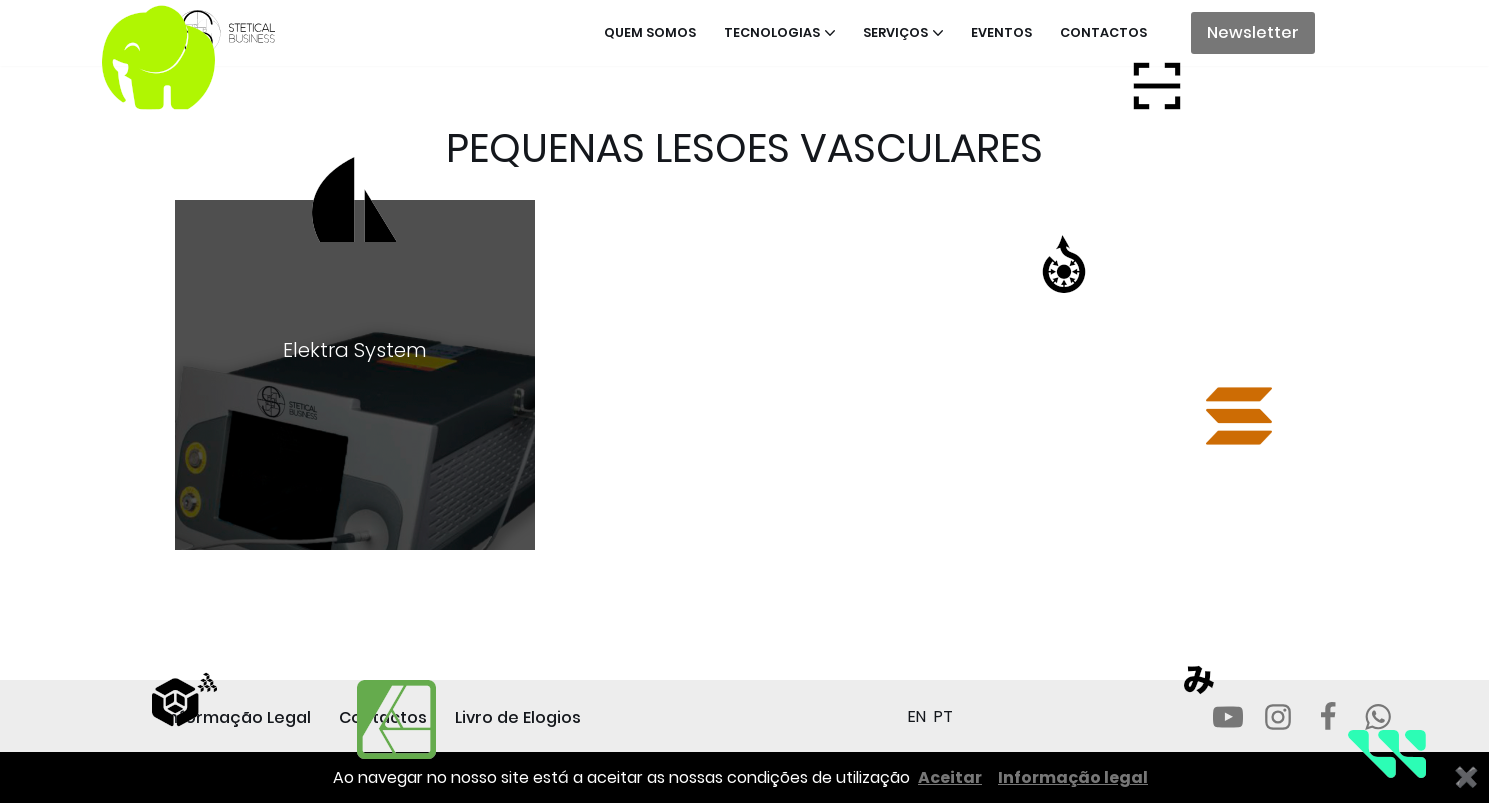 Image resolution: width=1489 pixels, height=803 pixels. Describe the element at coordinates (354, 199) in the screenshot. I see `sails.js framework logo` at that location.